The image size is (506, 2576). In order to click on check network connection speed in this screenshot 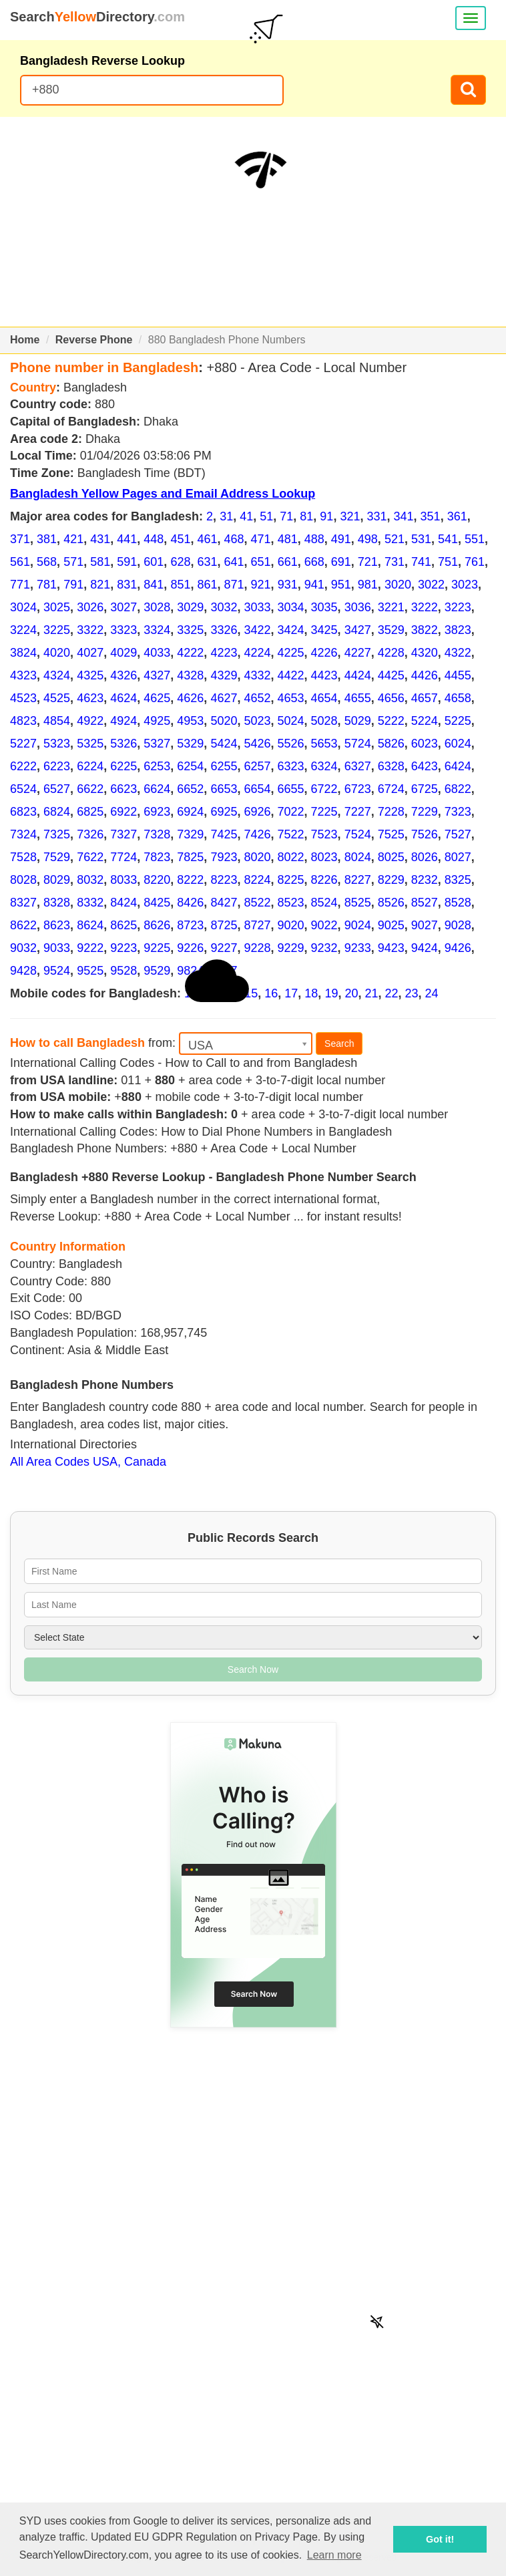, I will do `click(260, 169)`.